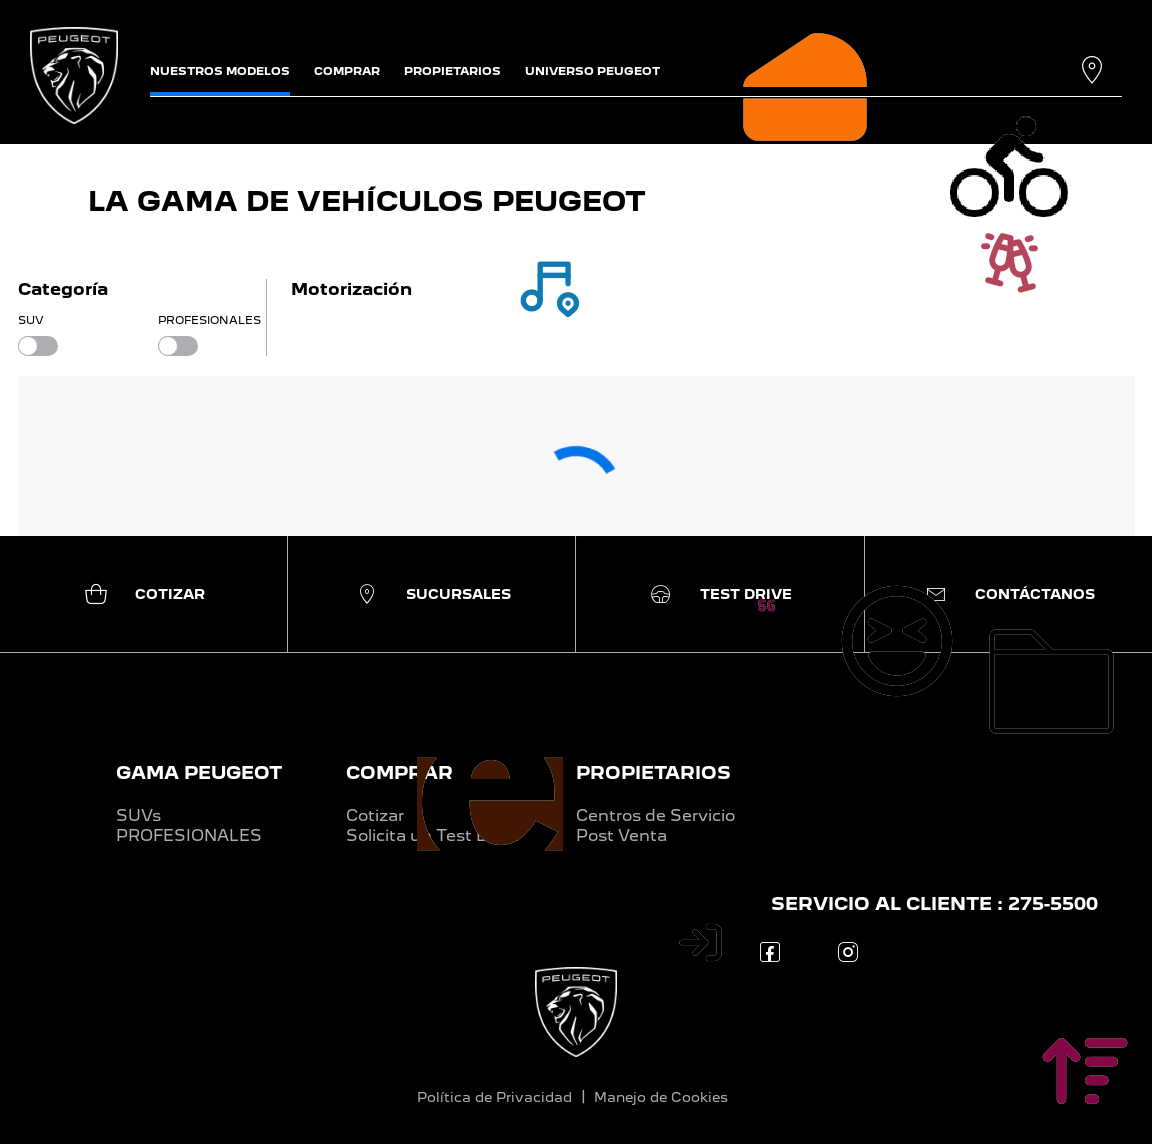 The image size is (1152, 1144). I want to click on indicates dairy or cheese category in a food app, so click(805, 87).